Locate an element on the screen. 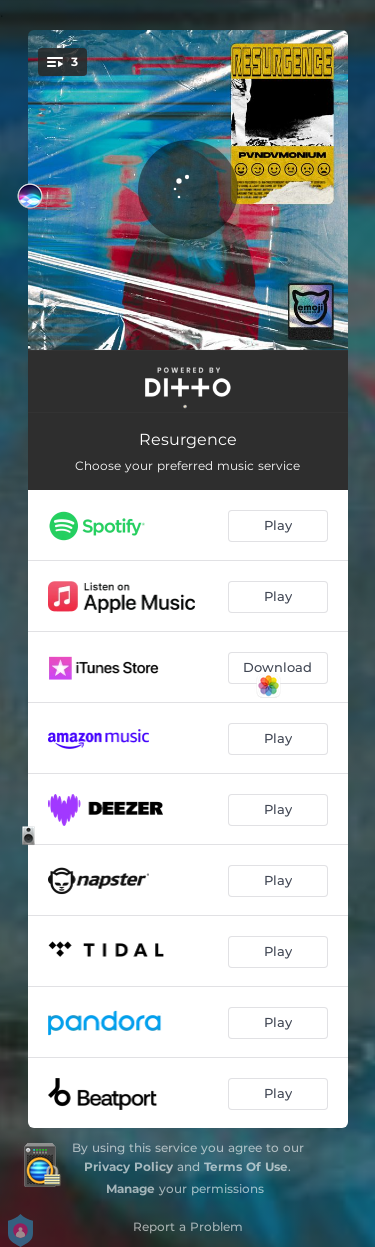  access sound or audio settings is located at coordinates (28, 835).